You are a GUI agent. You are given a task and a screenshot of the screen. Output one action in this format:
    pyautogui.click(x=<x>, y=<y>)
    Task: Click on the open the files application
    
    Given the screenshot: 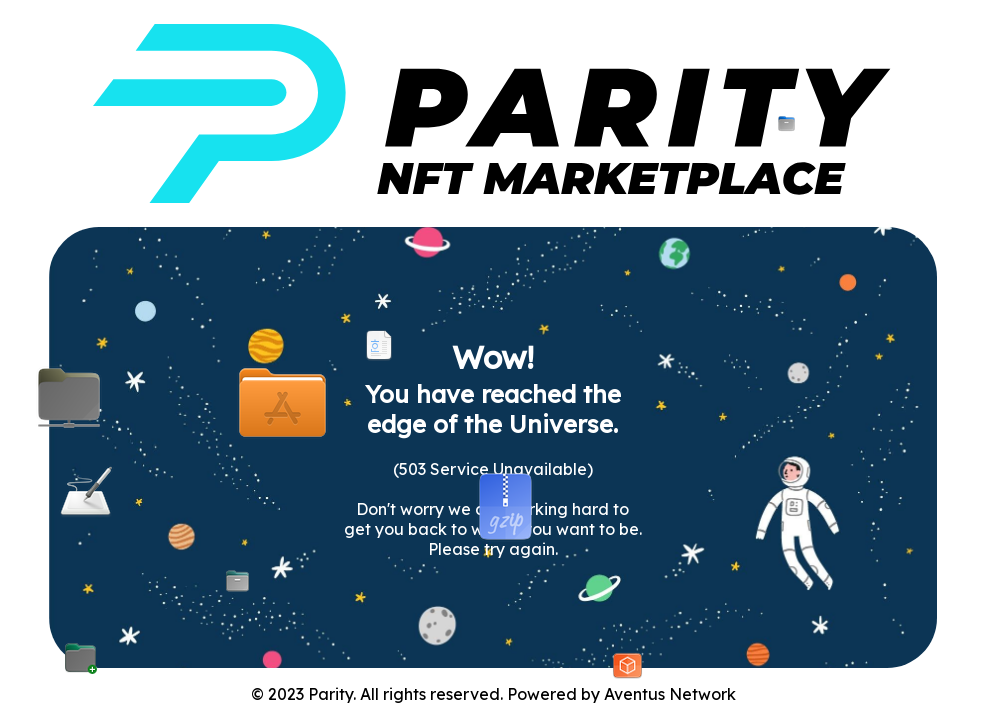 What is the action you would take?
    pyautogui.click(x=786, y=123)
    